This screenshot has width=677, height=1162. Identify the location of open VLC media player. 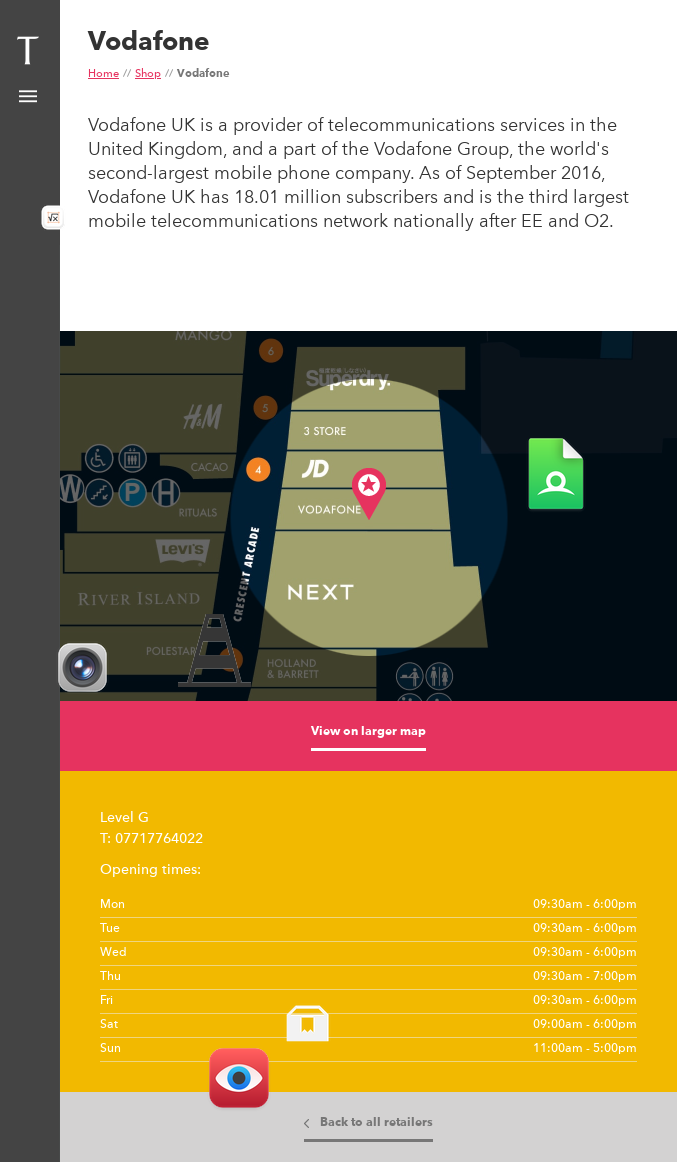
(214, 650).